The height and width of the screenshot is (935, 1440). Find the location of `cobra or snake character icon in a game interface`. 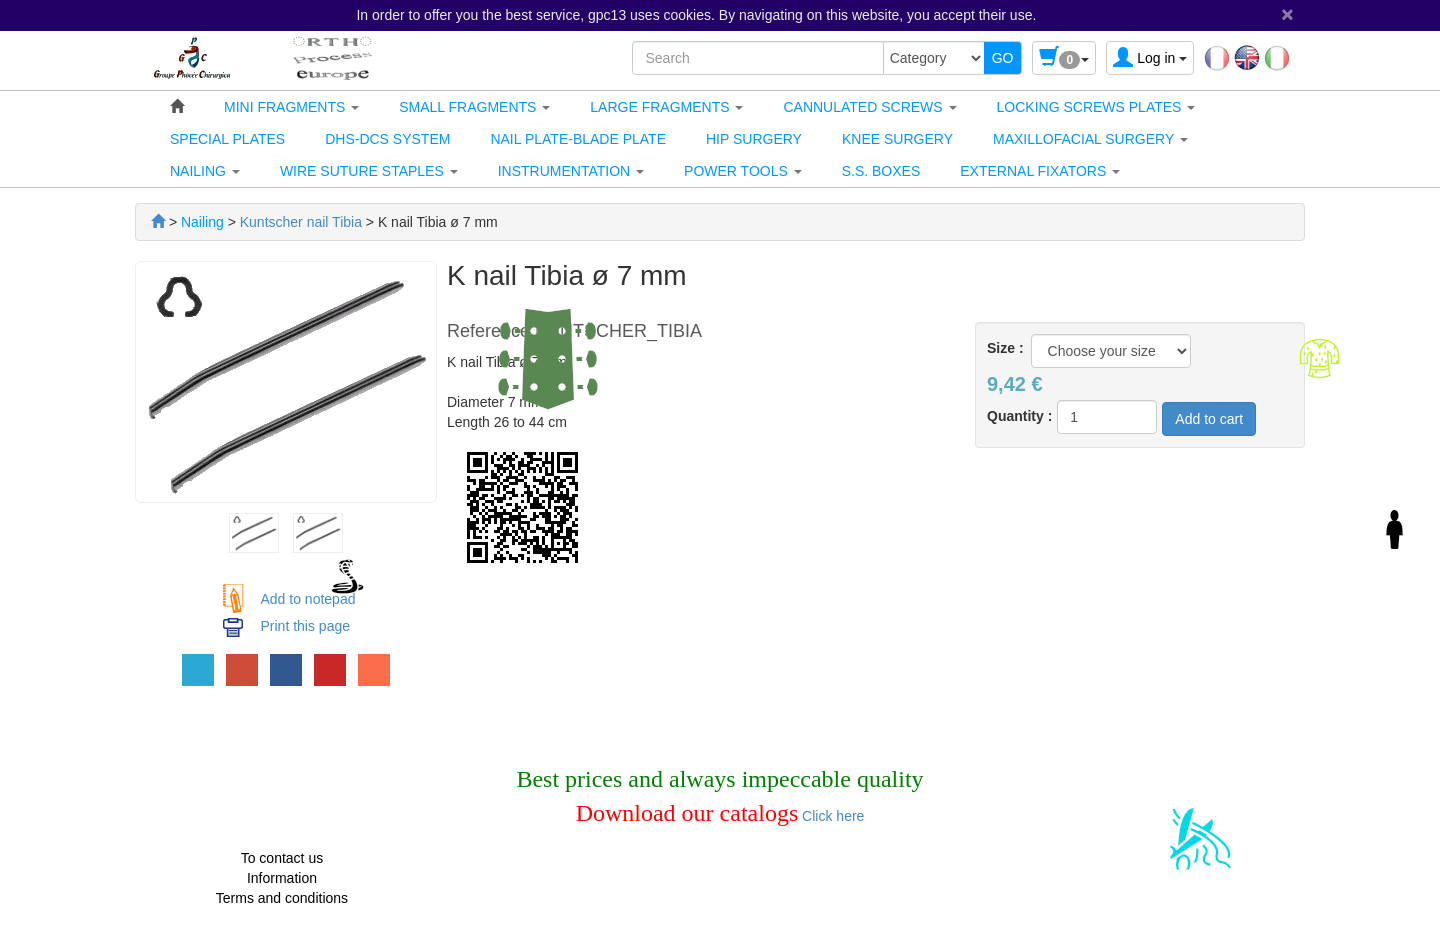

cobra or snake character icon in a game interface is located at coordinates (347, 576).